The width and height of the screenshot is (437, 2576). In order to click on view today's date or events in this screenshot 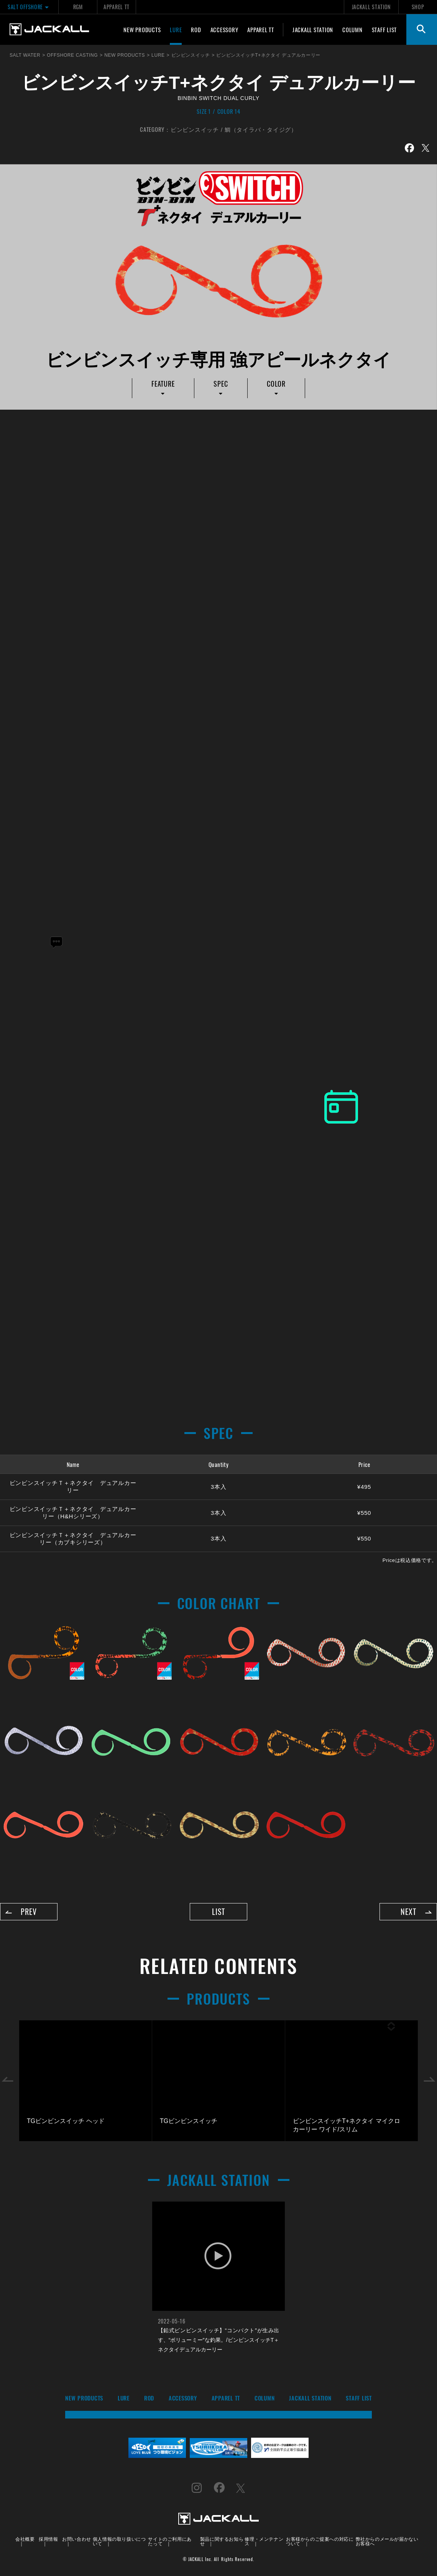, I will do `click(341, 1107)`.